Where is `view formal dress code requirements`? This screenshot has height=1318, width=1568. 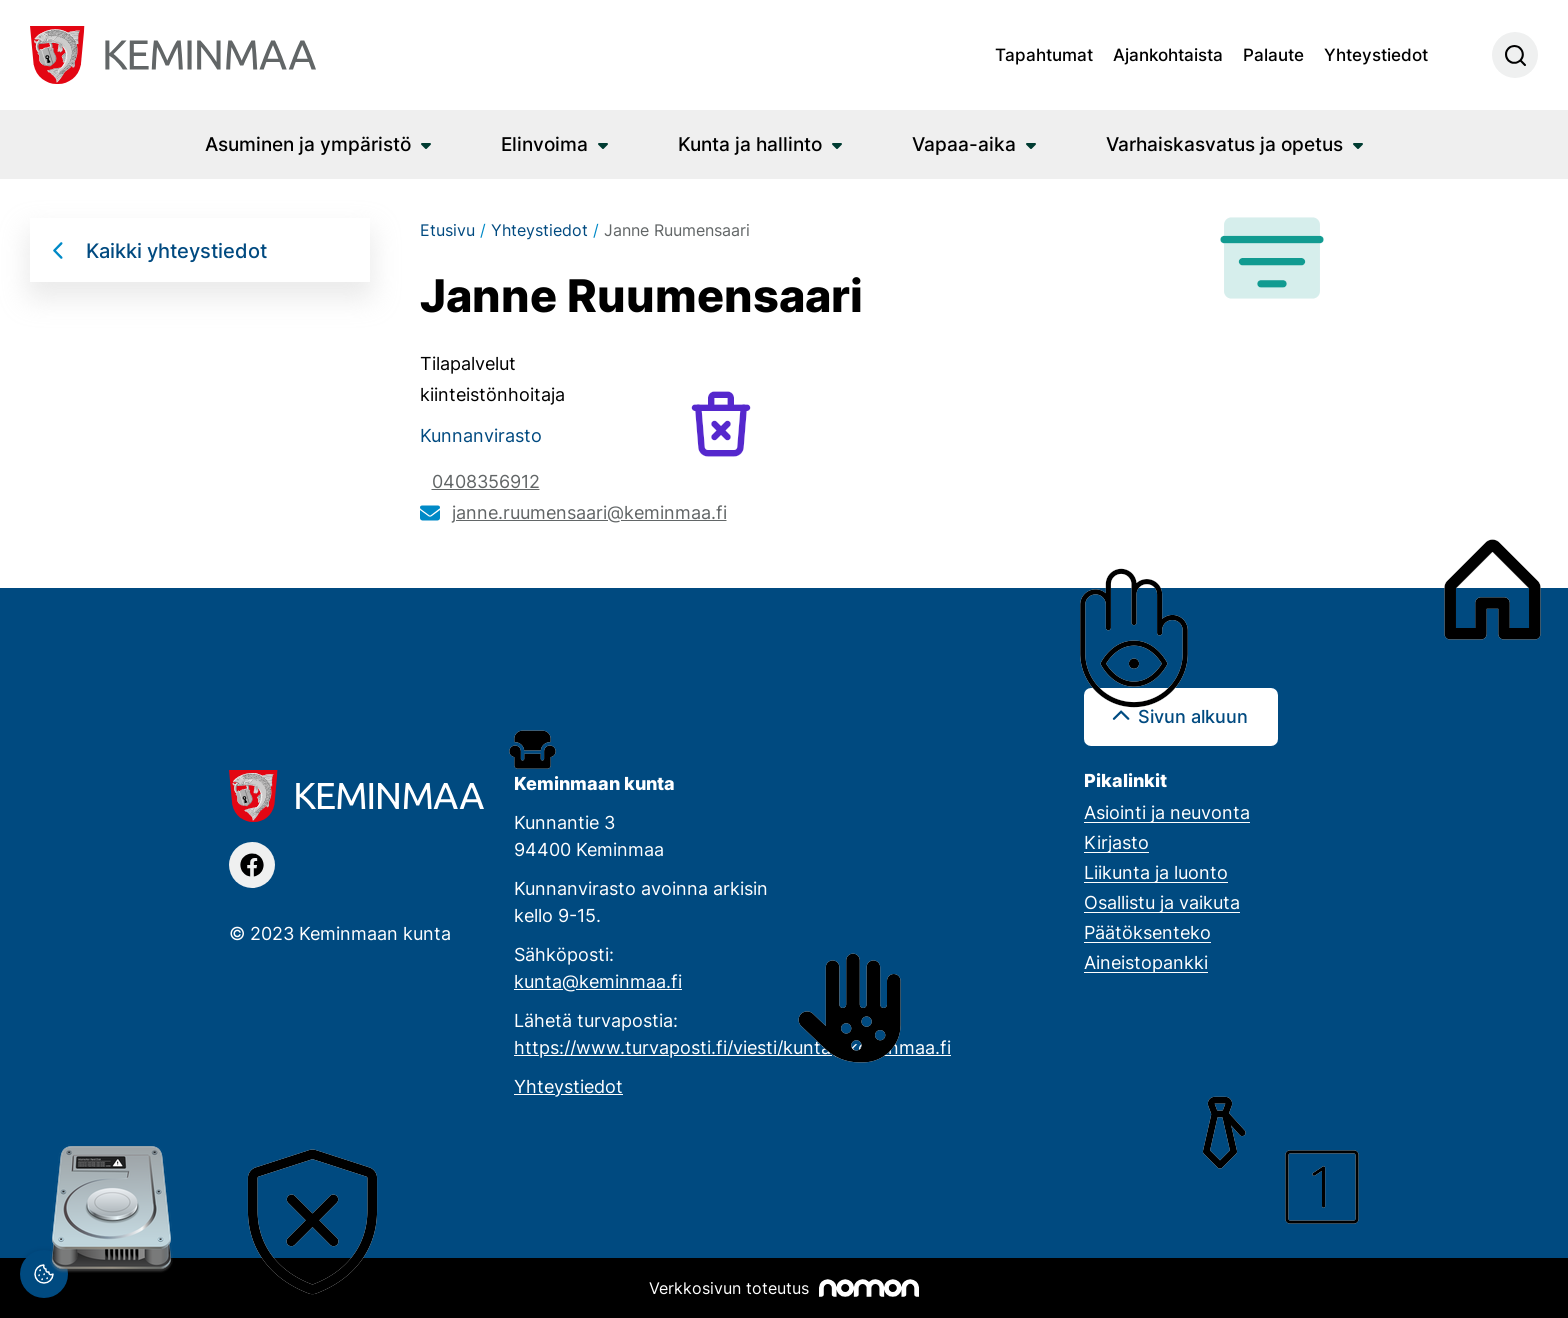
view formal dress code requirements is located at coordinates (1220, 1131).